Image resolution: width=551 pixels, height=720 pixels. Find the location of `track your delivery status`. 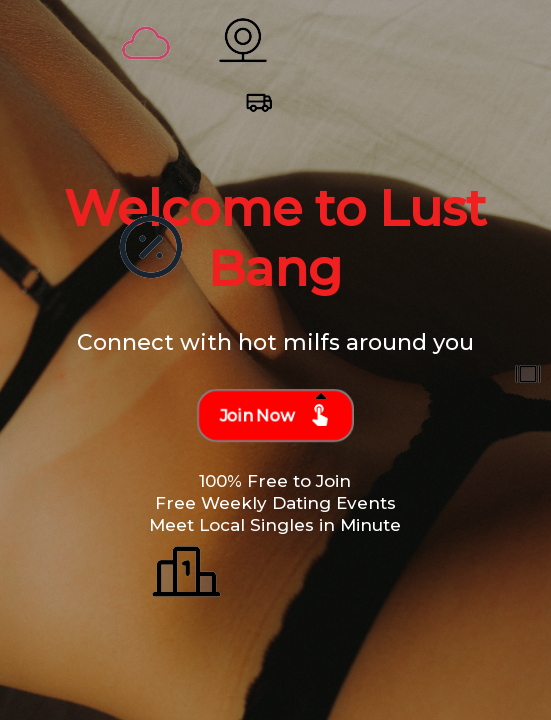

track your delivery status is located at coordinates (258, 101).